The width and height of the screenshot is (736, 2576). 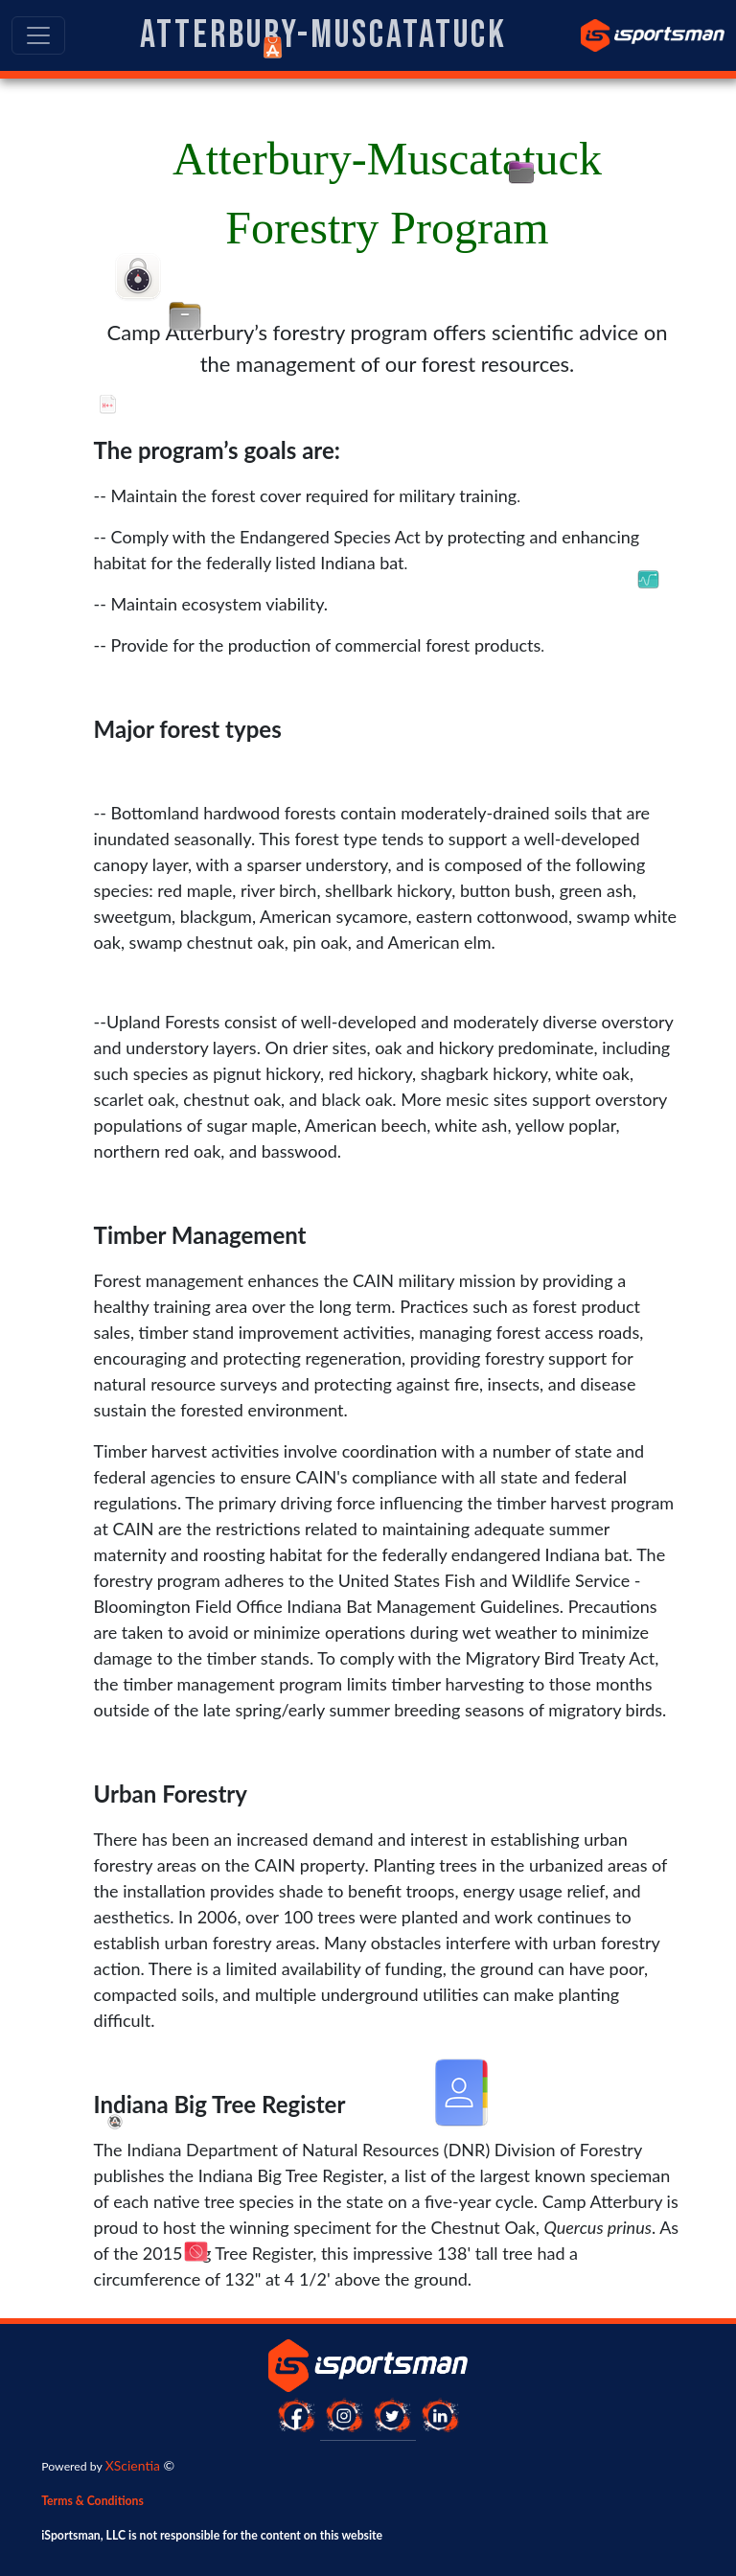 What do you see at coordinates (115, 2122) in the screenshot?
I see `check for available software updates` at bounding box center [115, 2122].